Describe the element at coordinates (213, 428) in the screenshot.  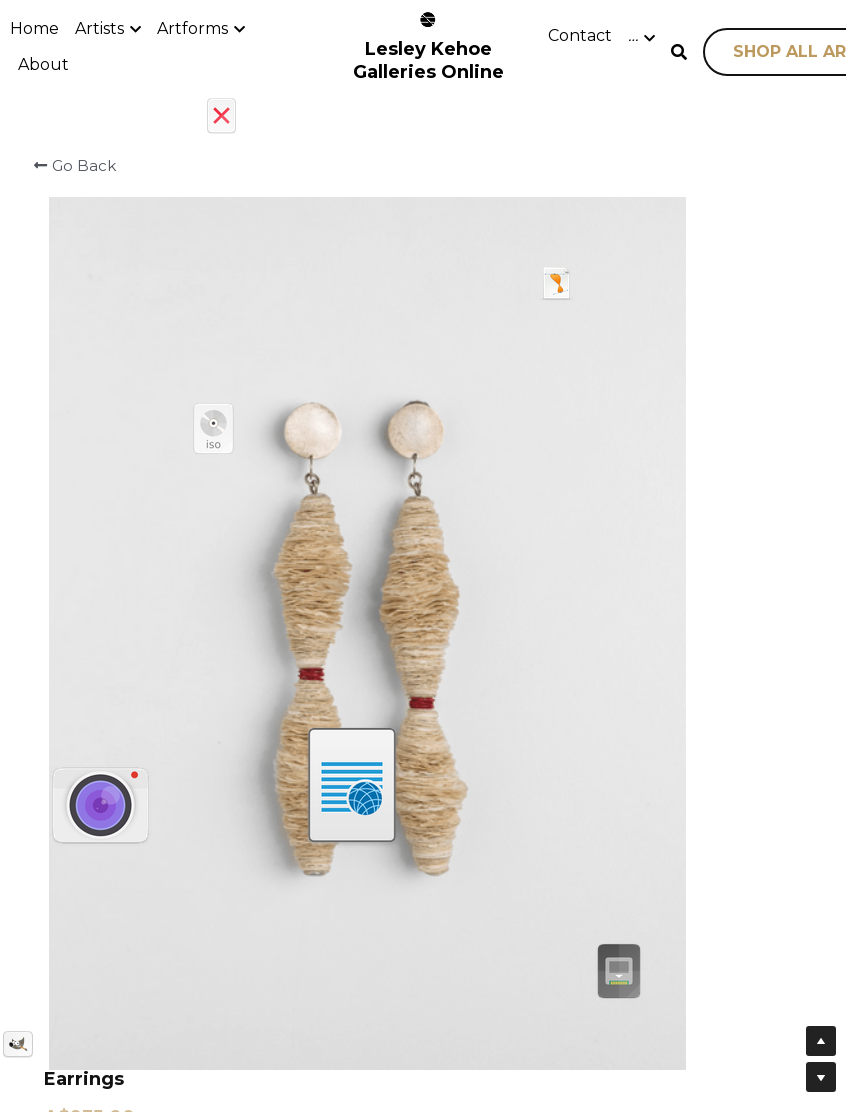
I see `a CD/DVD disc image file (ISO format)` at that location.